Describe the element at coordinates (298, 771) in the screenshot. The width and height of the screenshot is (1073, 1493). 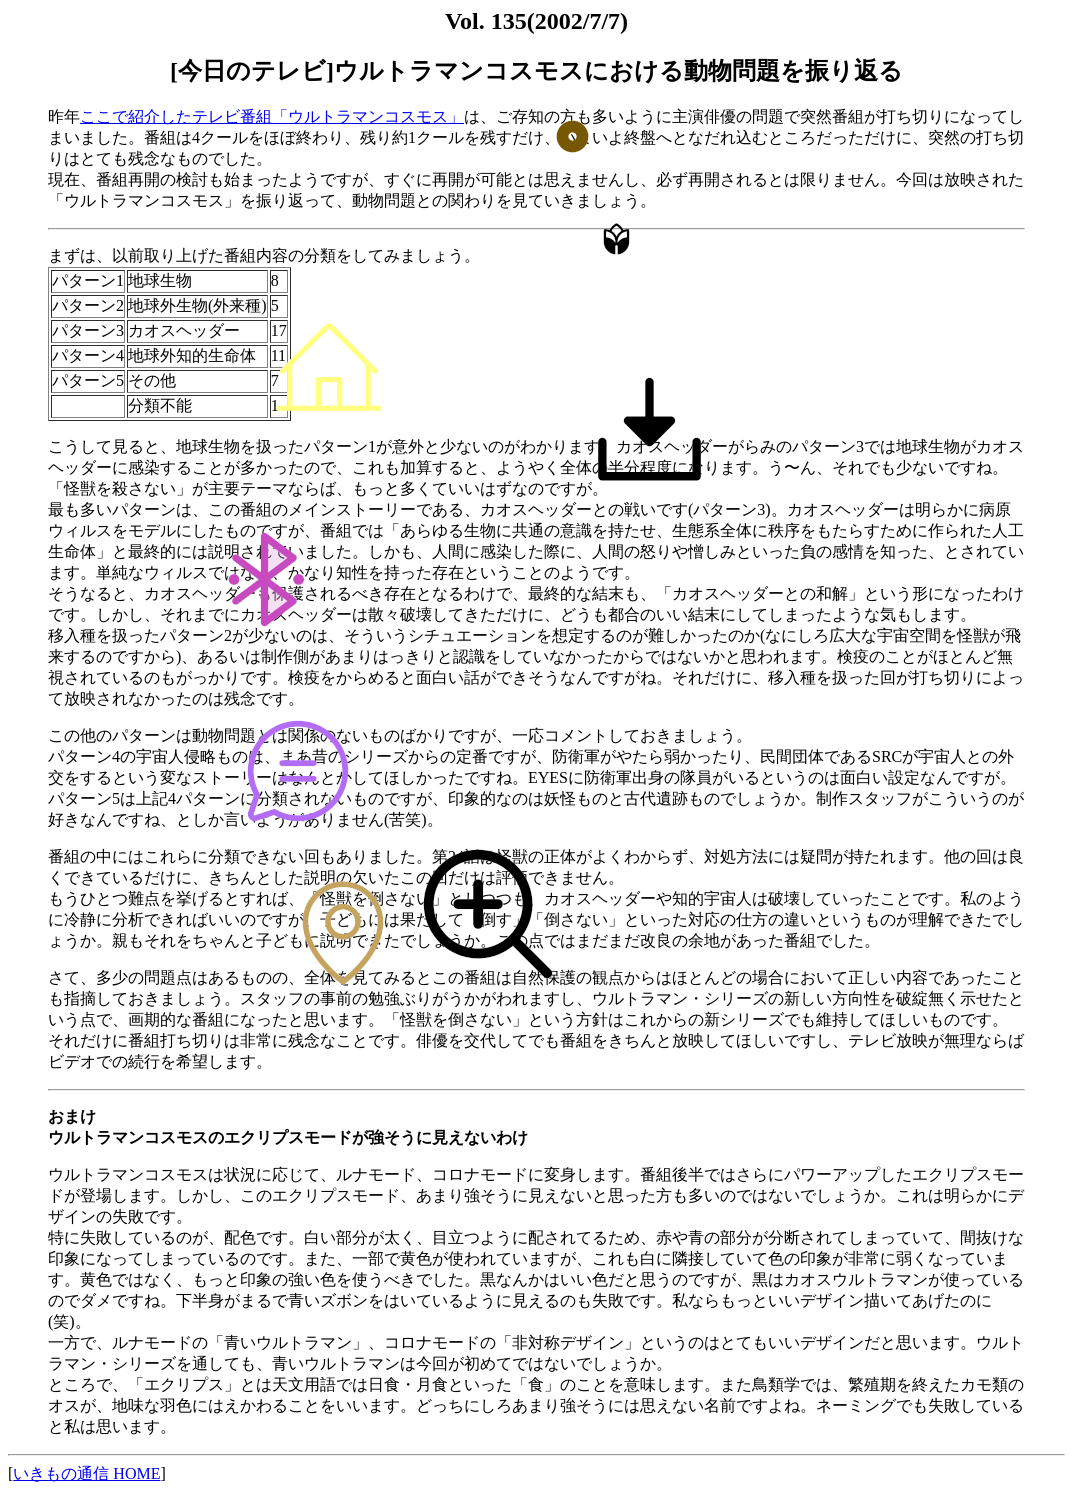
I see `open chat or messaging` at that location.